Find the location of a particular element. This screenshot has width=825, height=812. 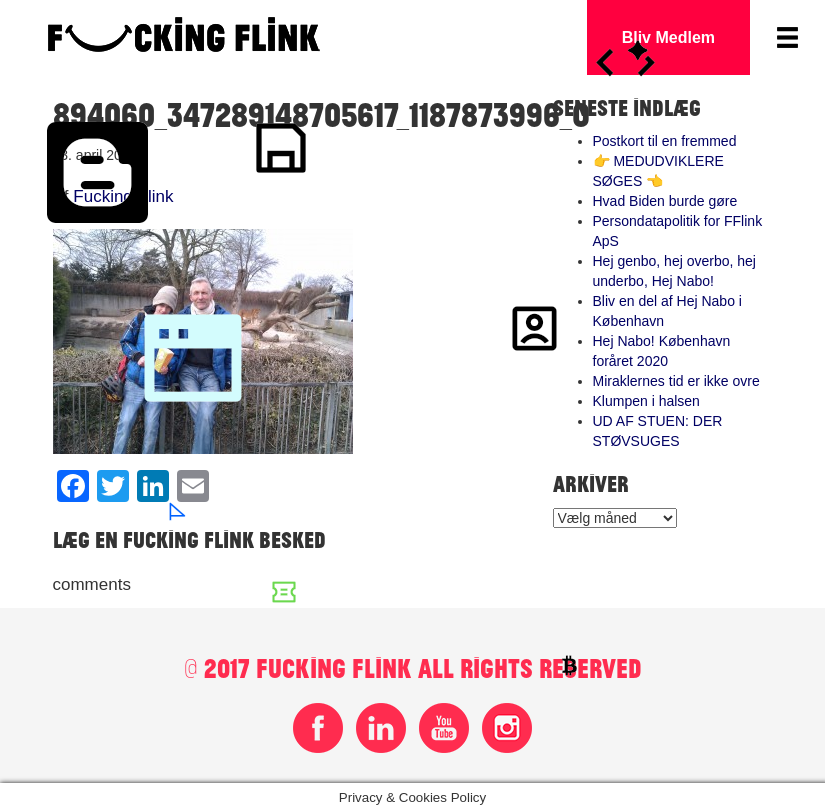

access AI-powered code generation tools is located at coordinates (625, 62).